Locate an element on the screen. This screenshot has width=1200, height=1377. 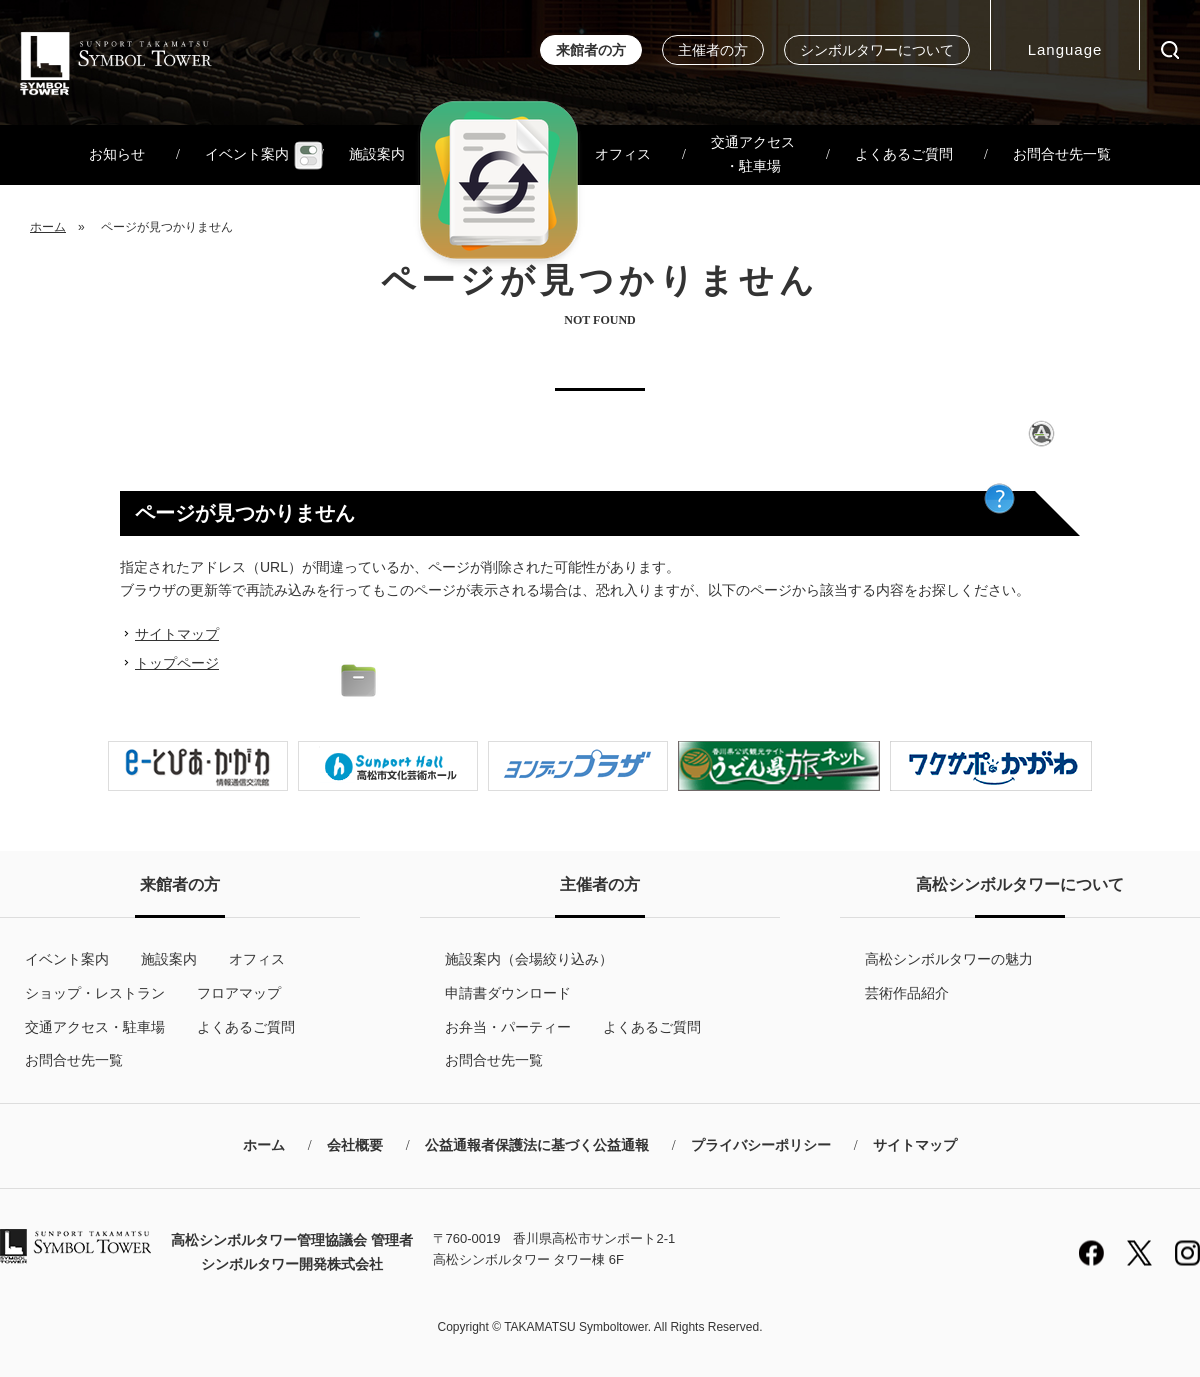
access frequently asked questions is located at coordinates (999, 498).